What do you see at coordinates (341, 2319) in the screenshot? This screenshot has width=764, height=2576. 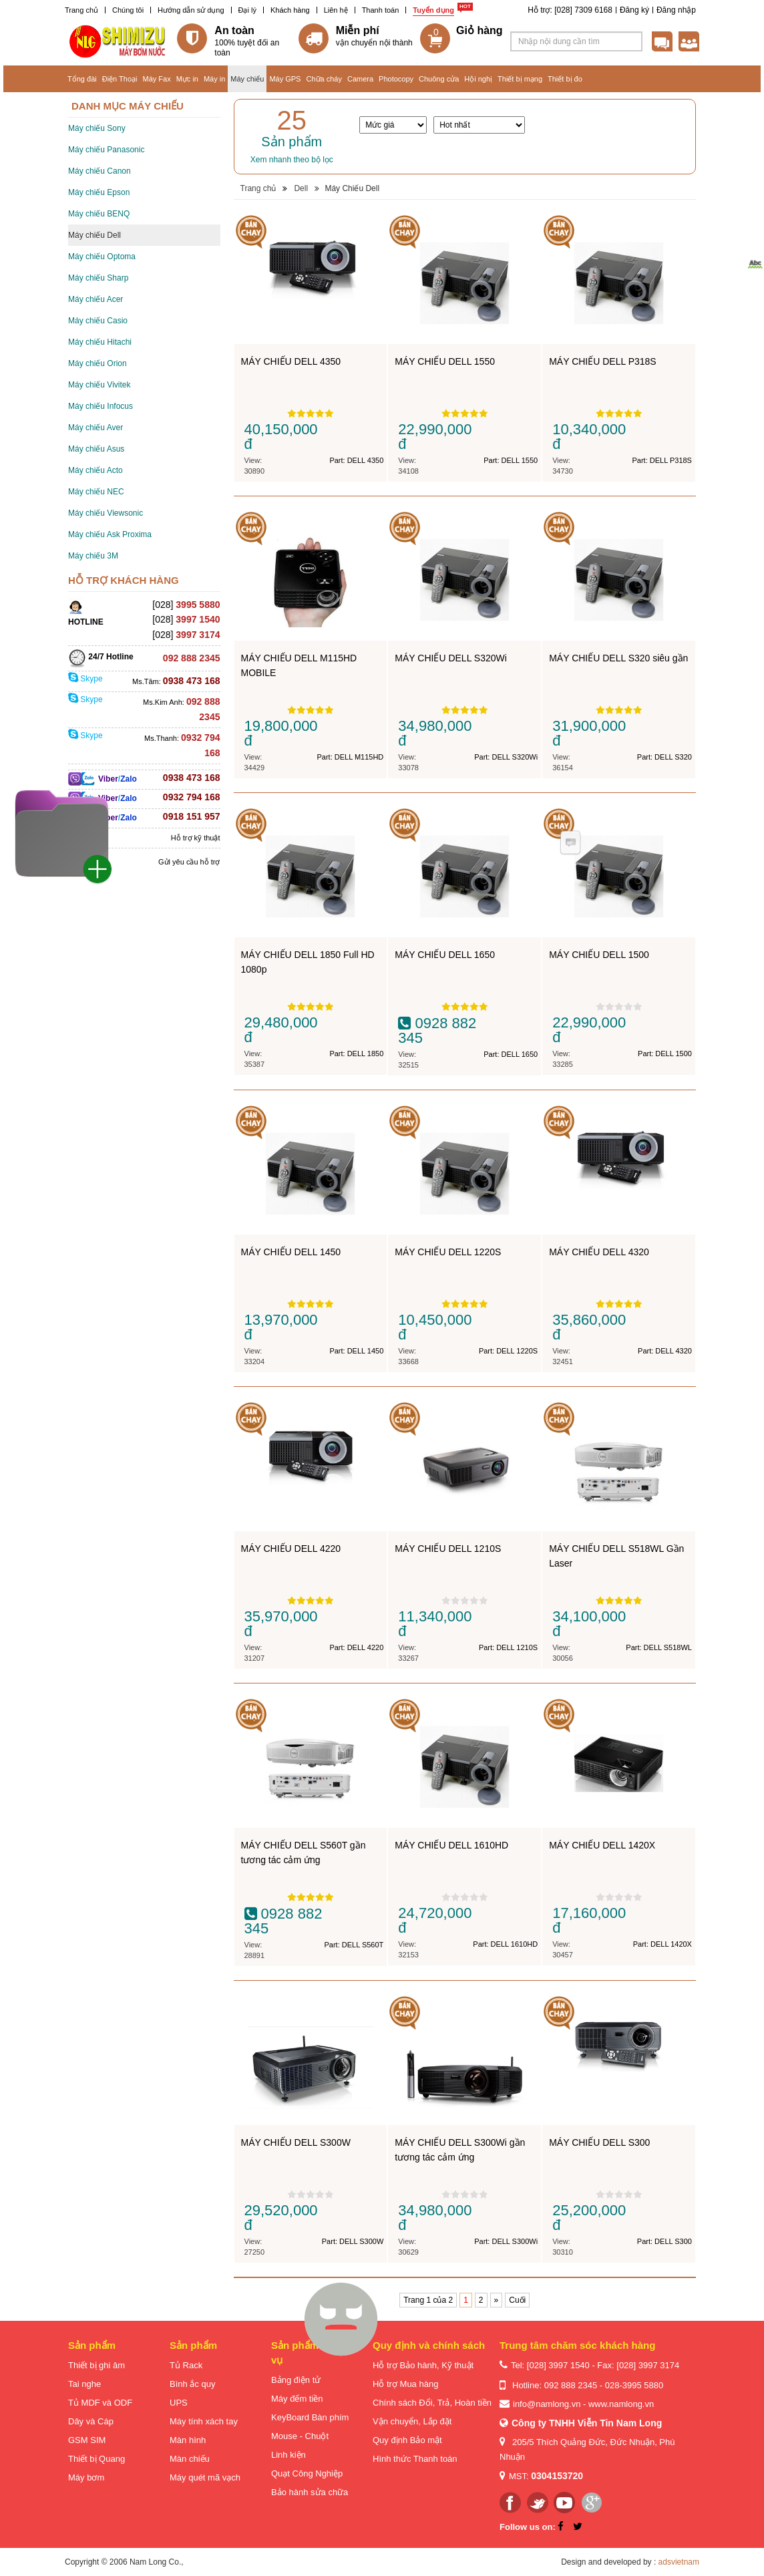 I see `react with anger to a message or post` at bounding box center [341, 2319].